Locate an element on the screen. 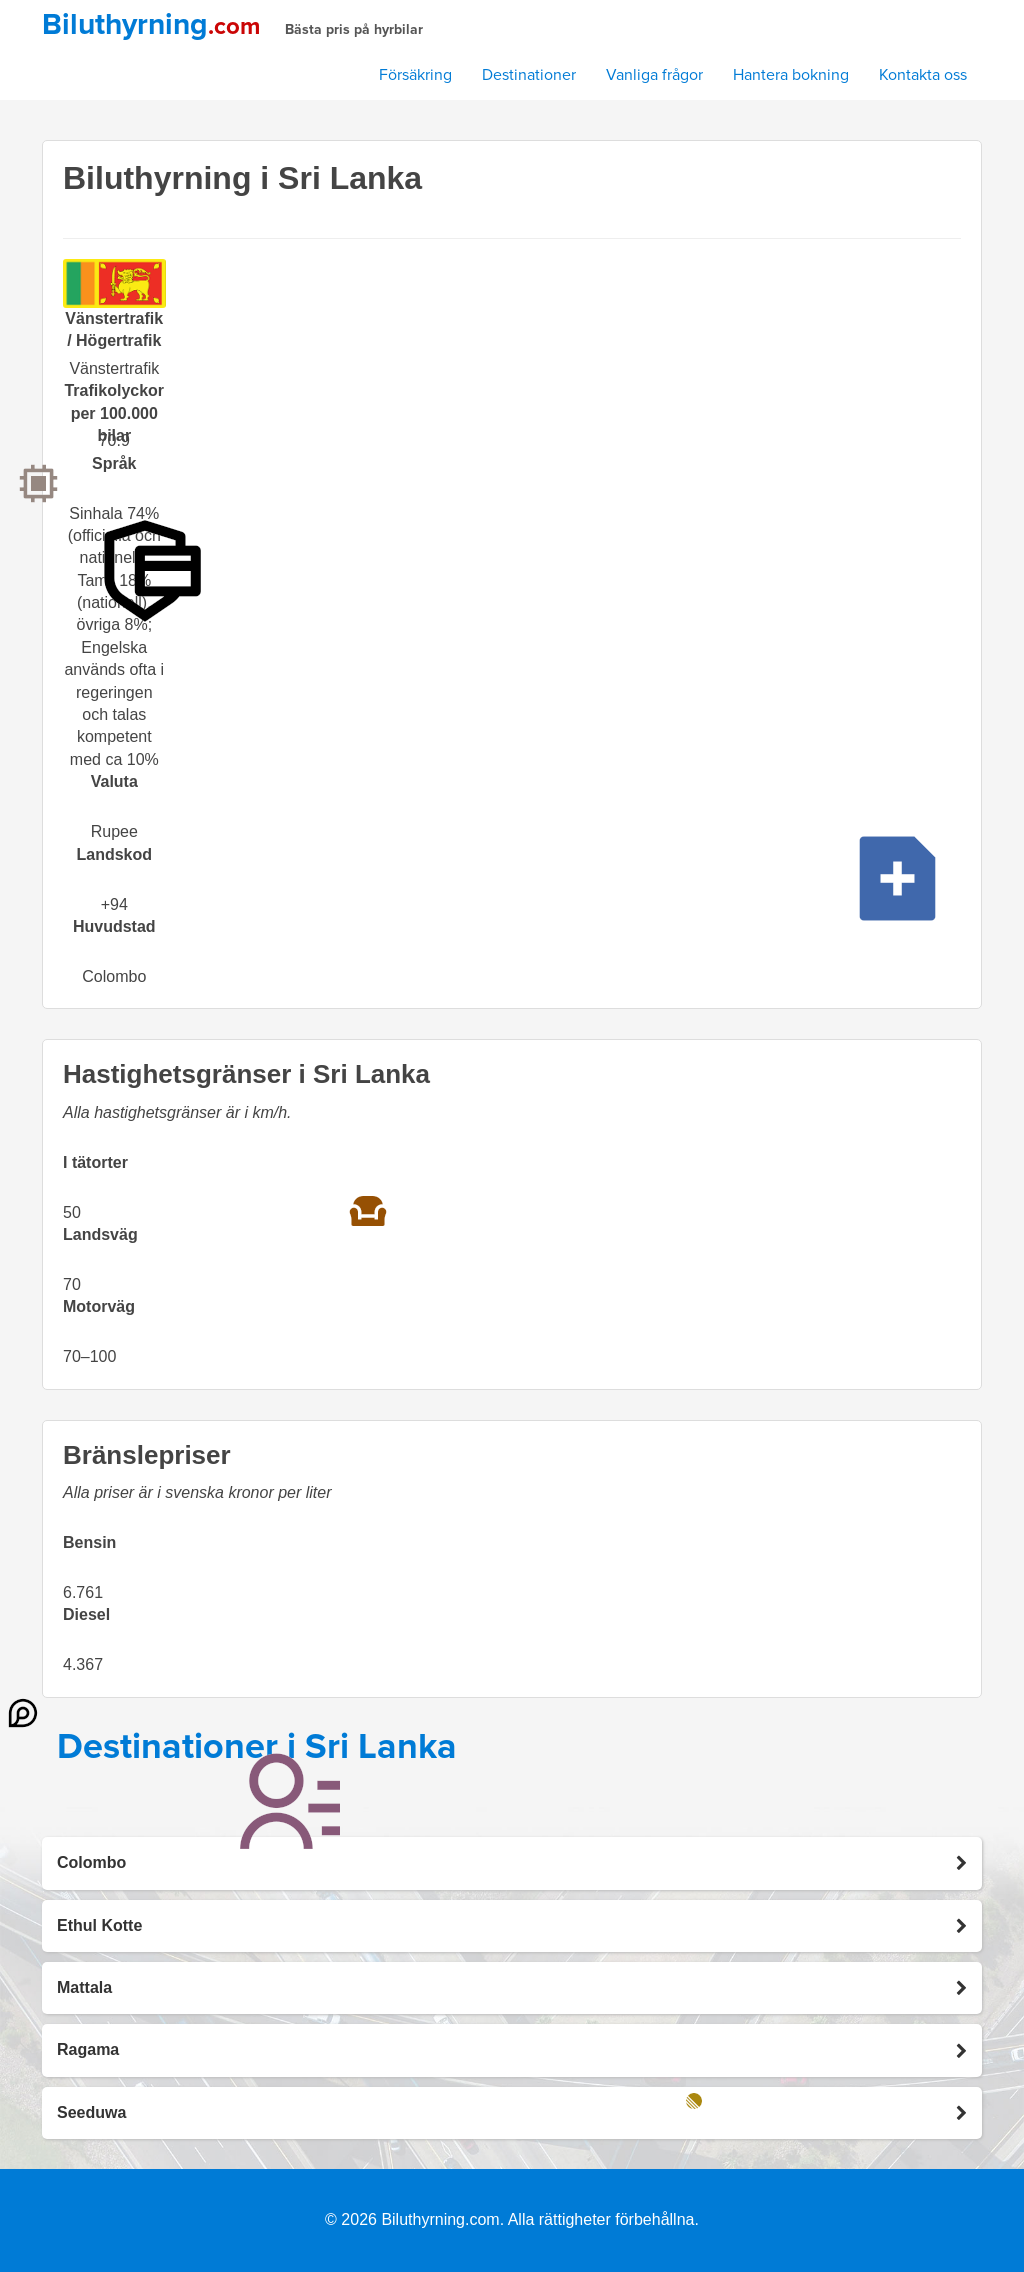 The image size is (1024, 2272). indicates secure payment or transaction protection is located at coordinates (150, 571).